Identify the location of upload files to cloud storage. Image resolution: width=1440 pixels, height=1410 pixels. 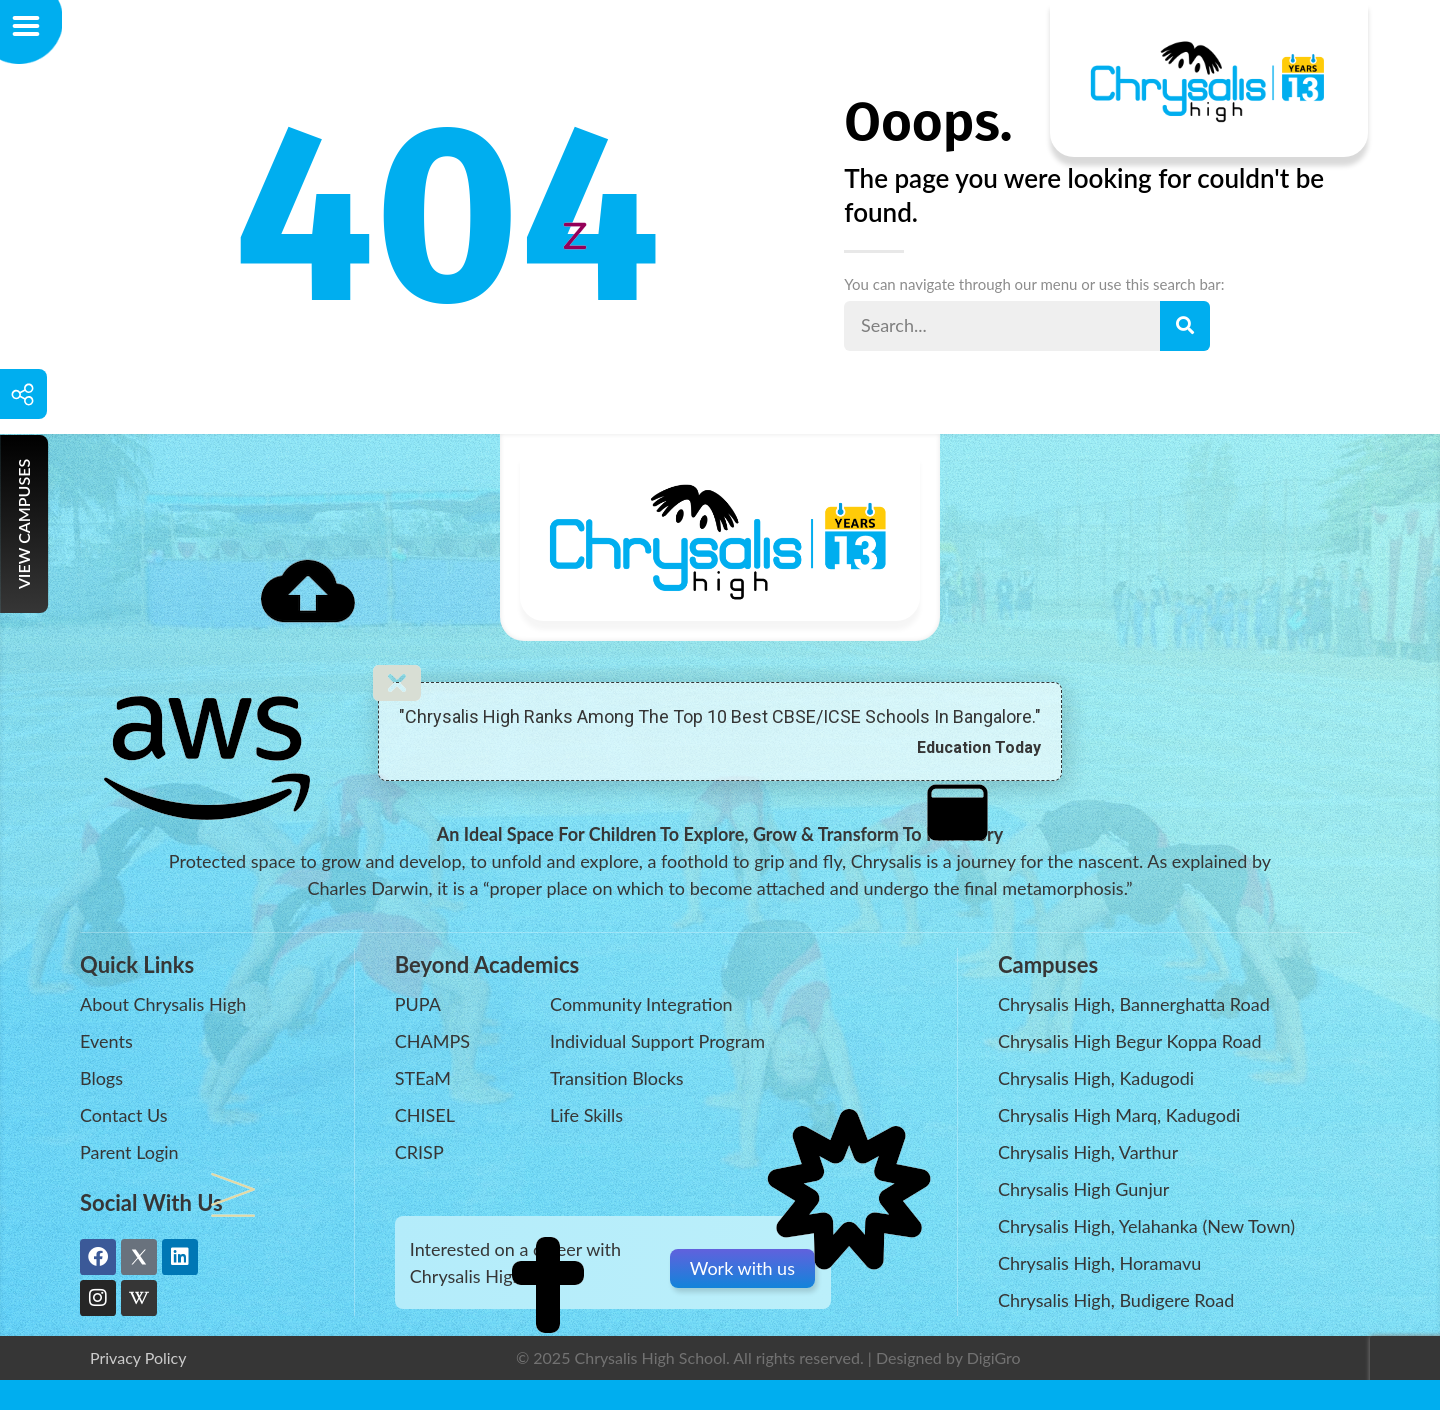
(308, 591).